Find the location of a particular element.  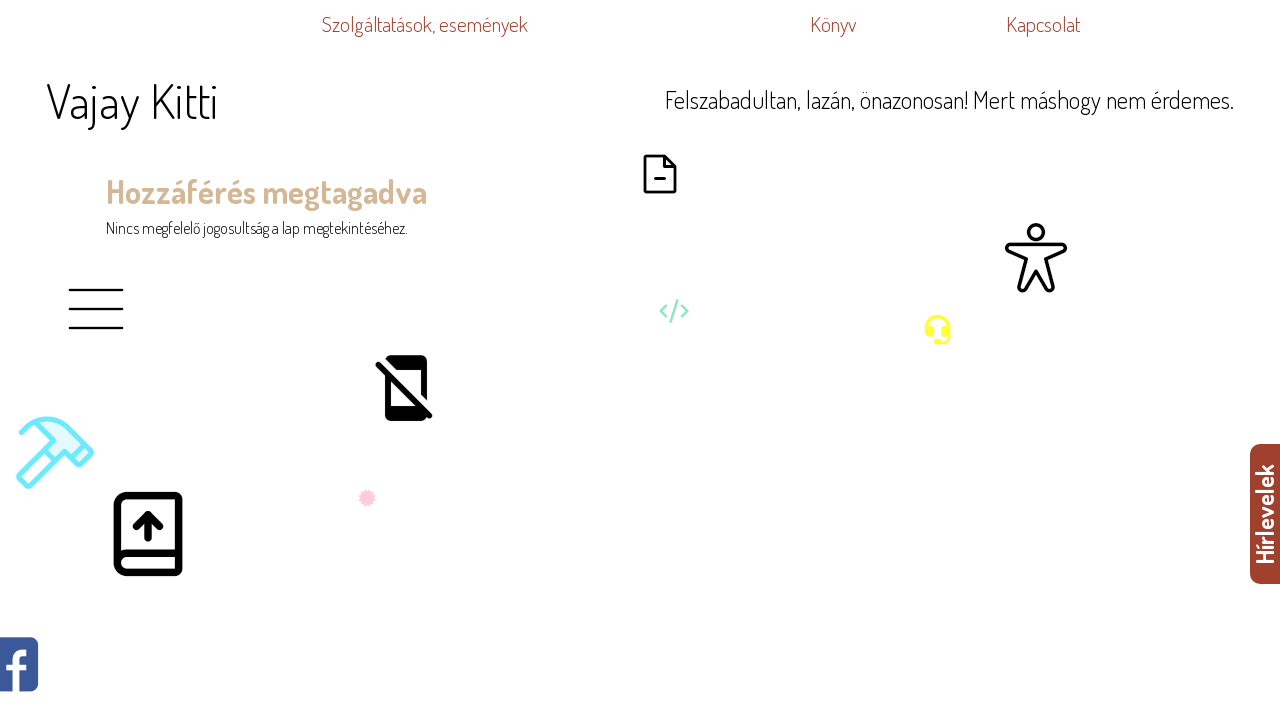

contact customer support is located at coordinates (937, 329).